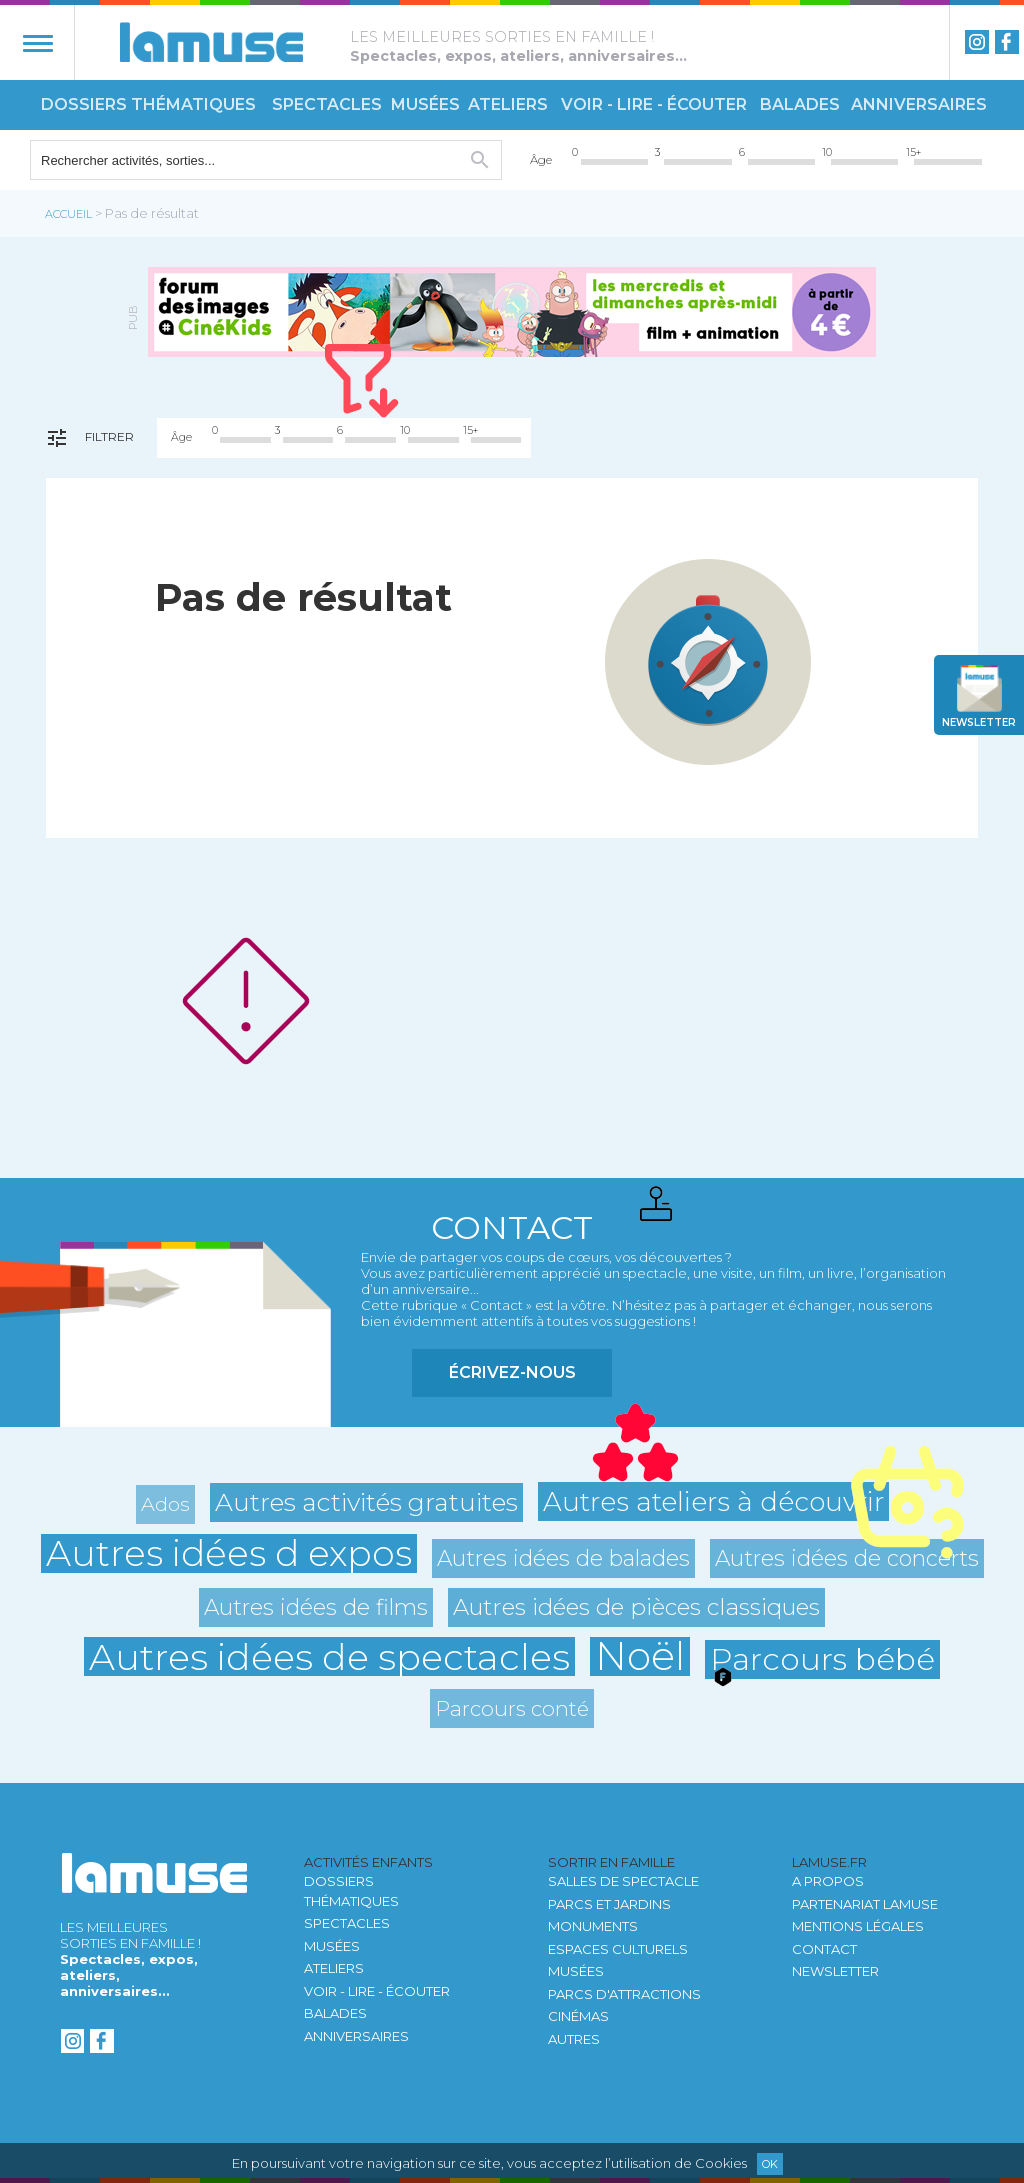  I want to click on indicates a file or item starting with the letter F, so click(723, 1677).